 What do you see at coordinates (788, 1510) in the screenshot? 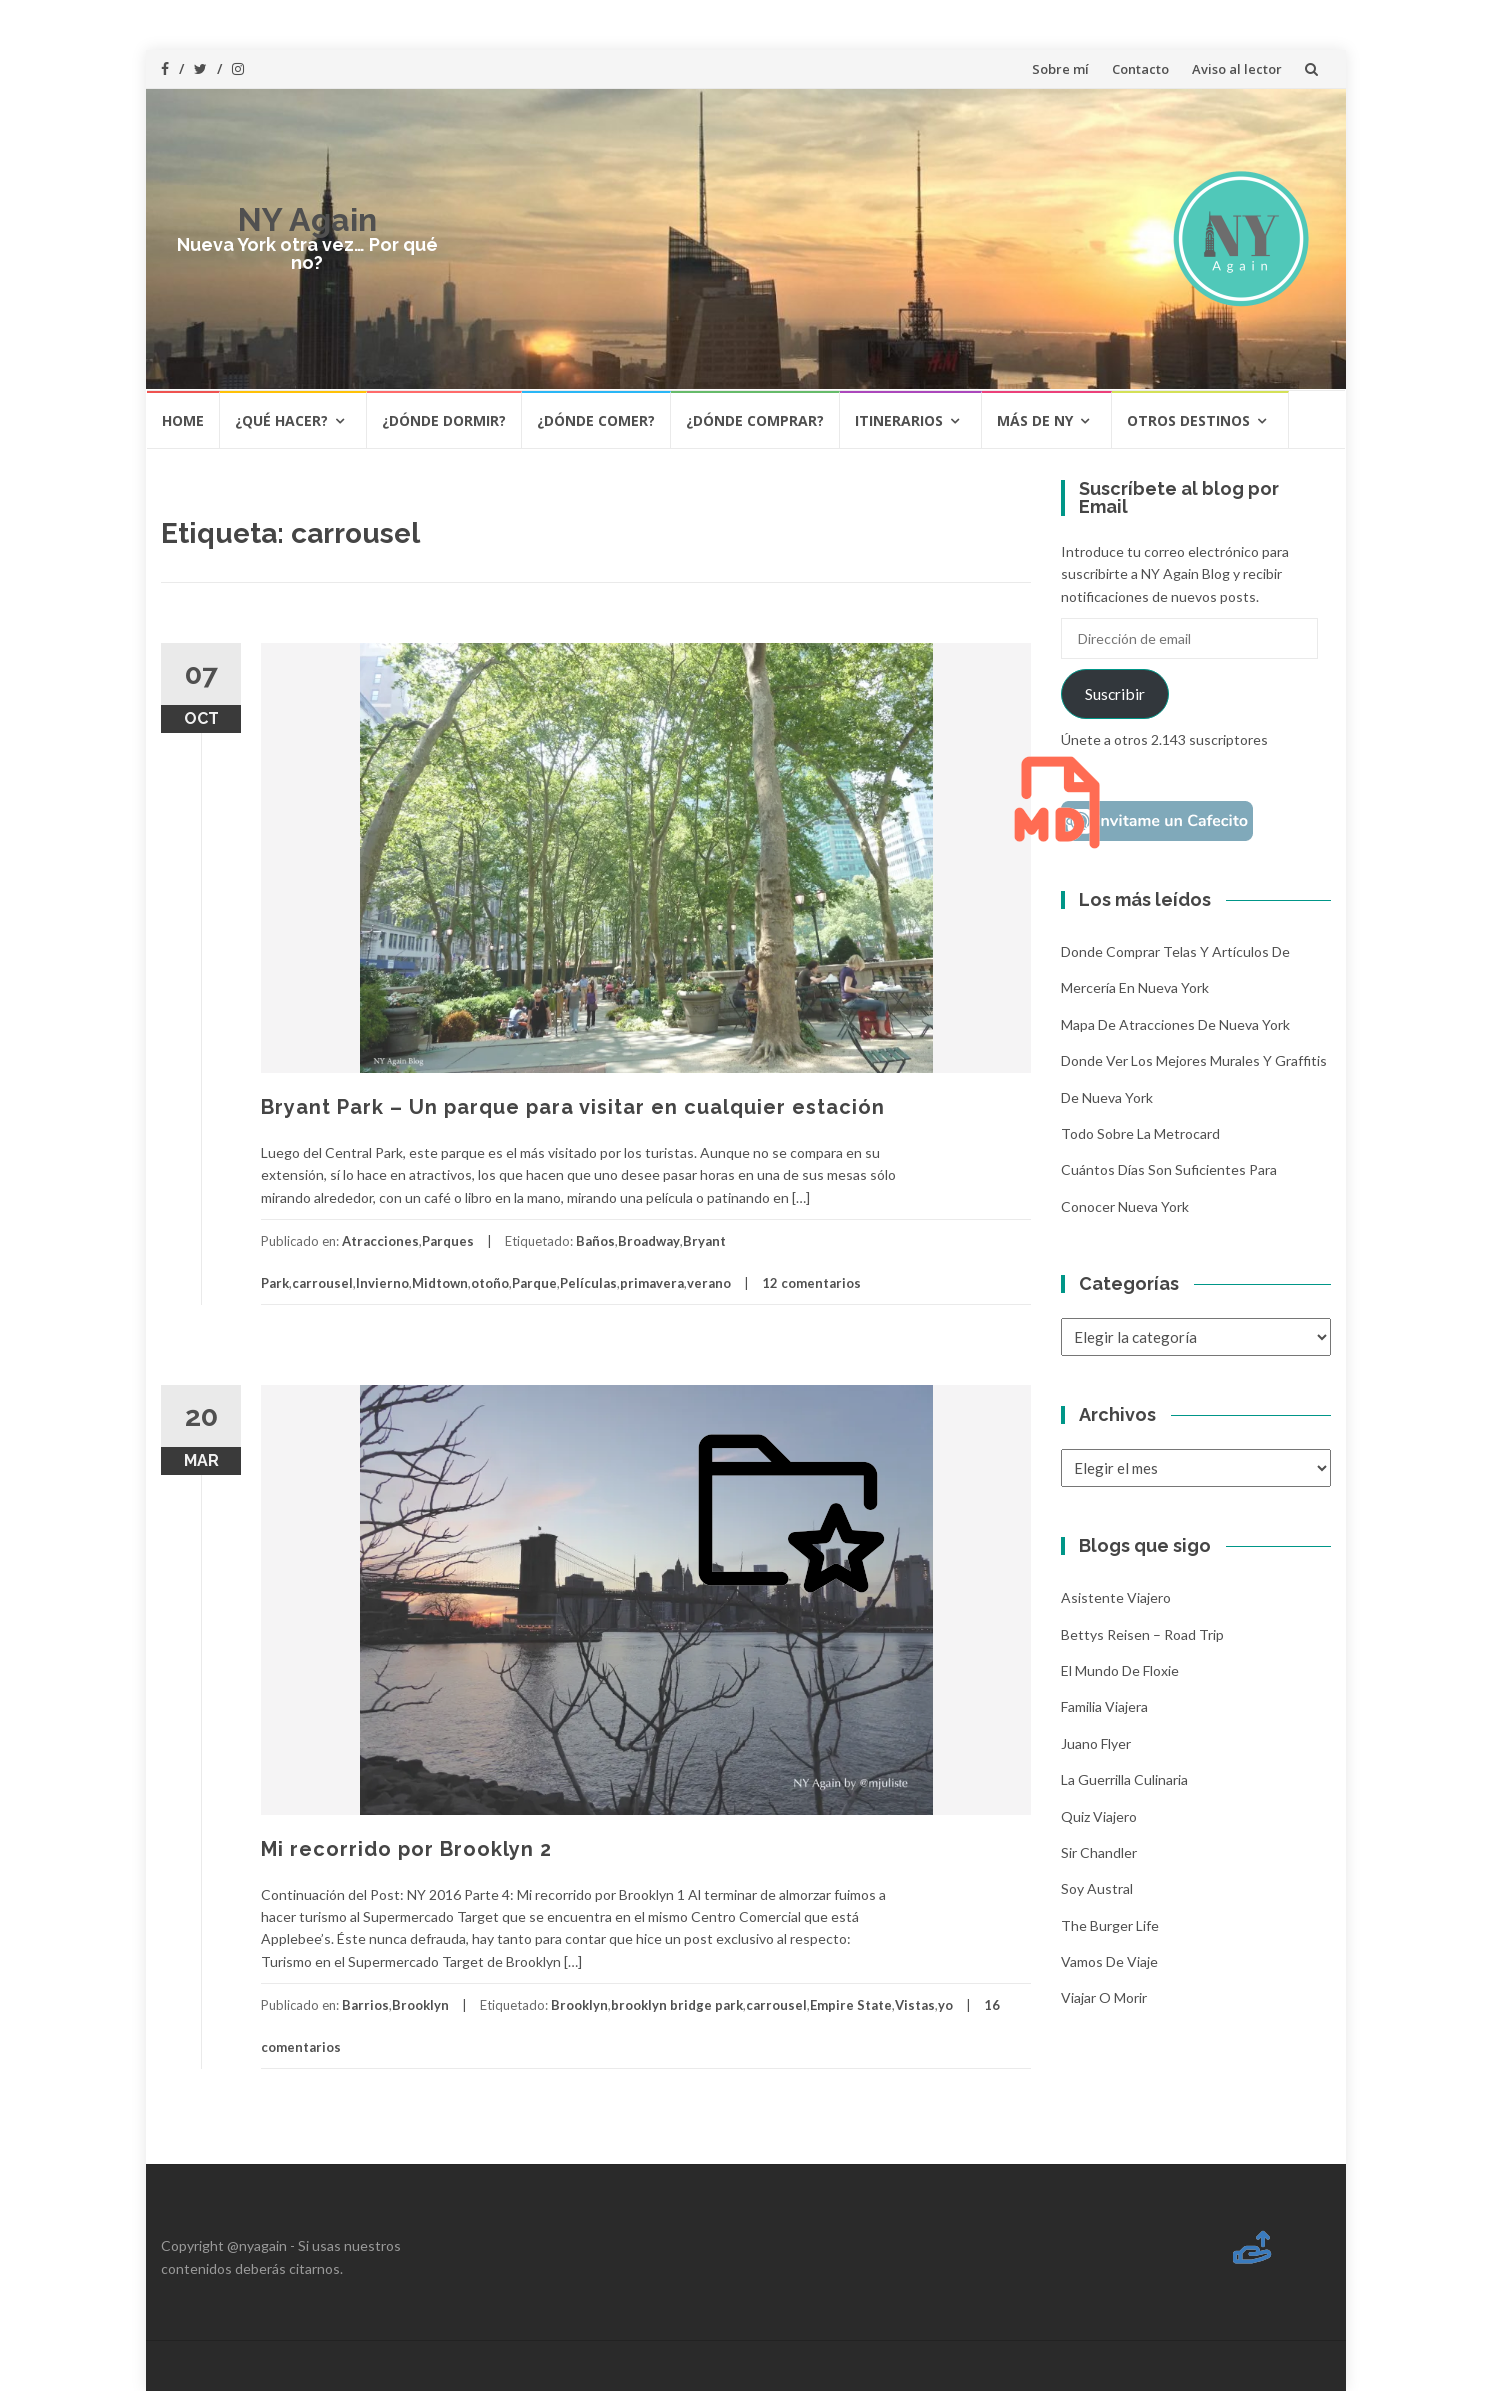
I see `access your starred or favorite folder` at bounding box center [788, 1510].